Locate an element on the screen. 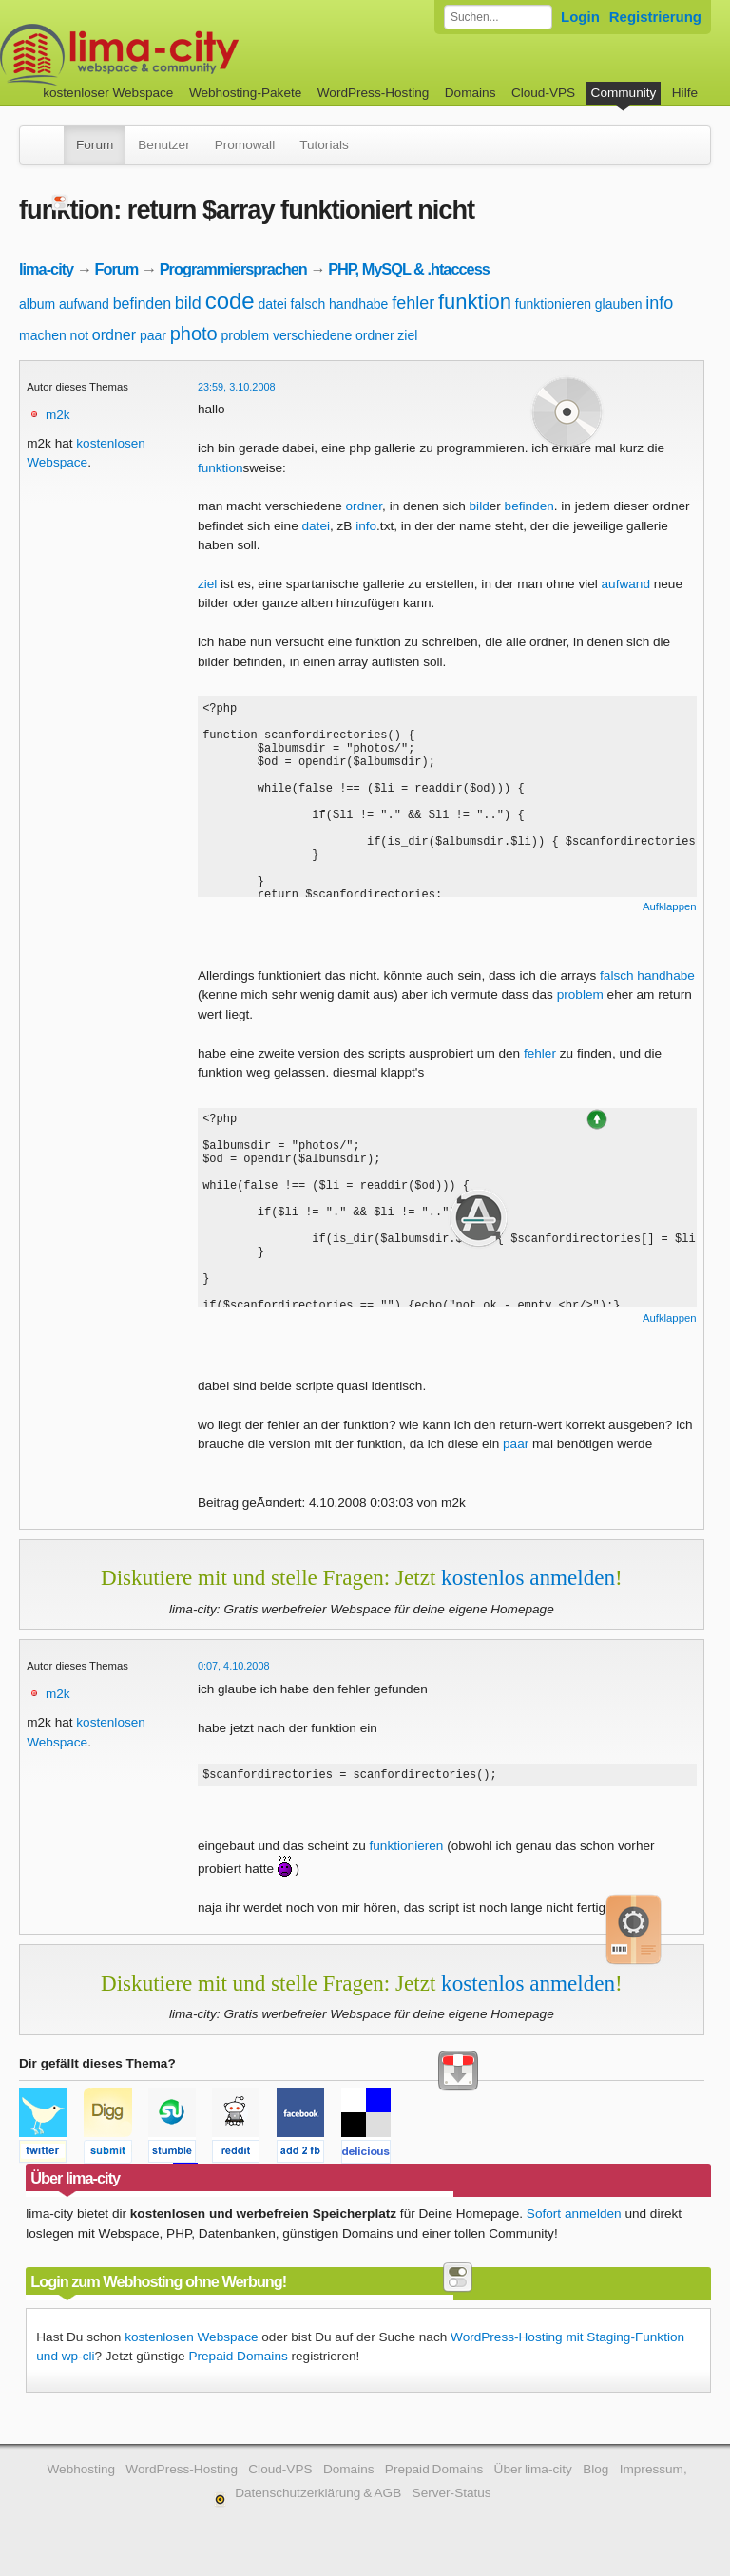 The width and height of the screenshot is (730, 2576). open transmission bittorrent client is located at coordinates (458, 2070).